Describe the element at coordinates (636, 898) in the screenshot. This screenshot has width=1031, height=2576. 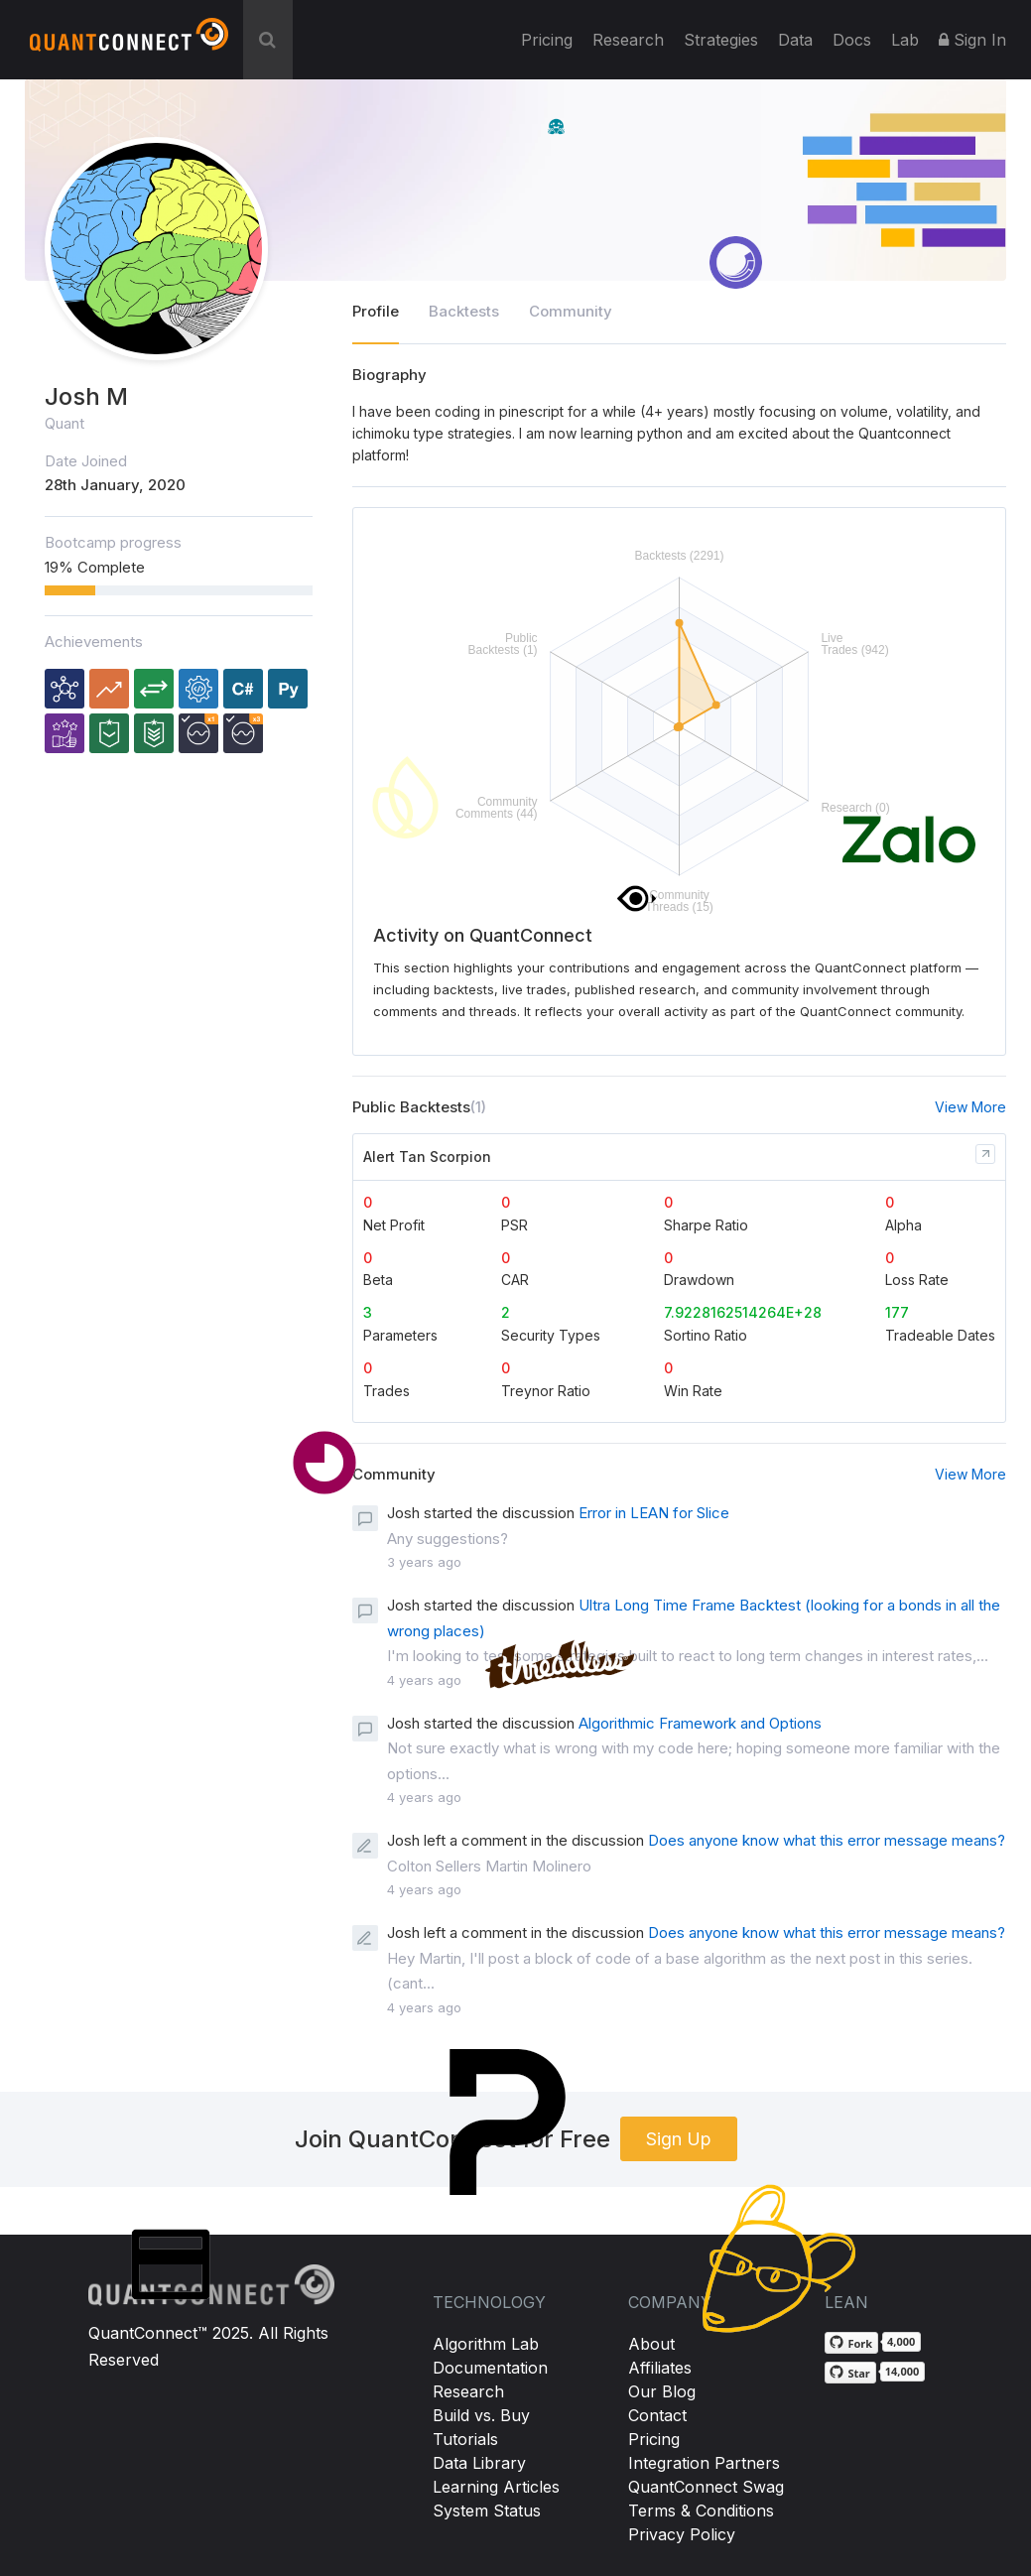
I see `Milvus vector database logo` at that location.